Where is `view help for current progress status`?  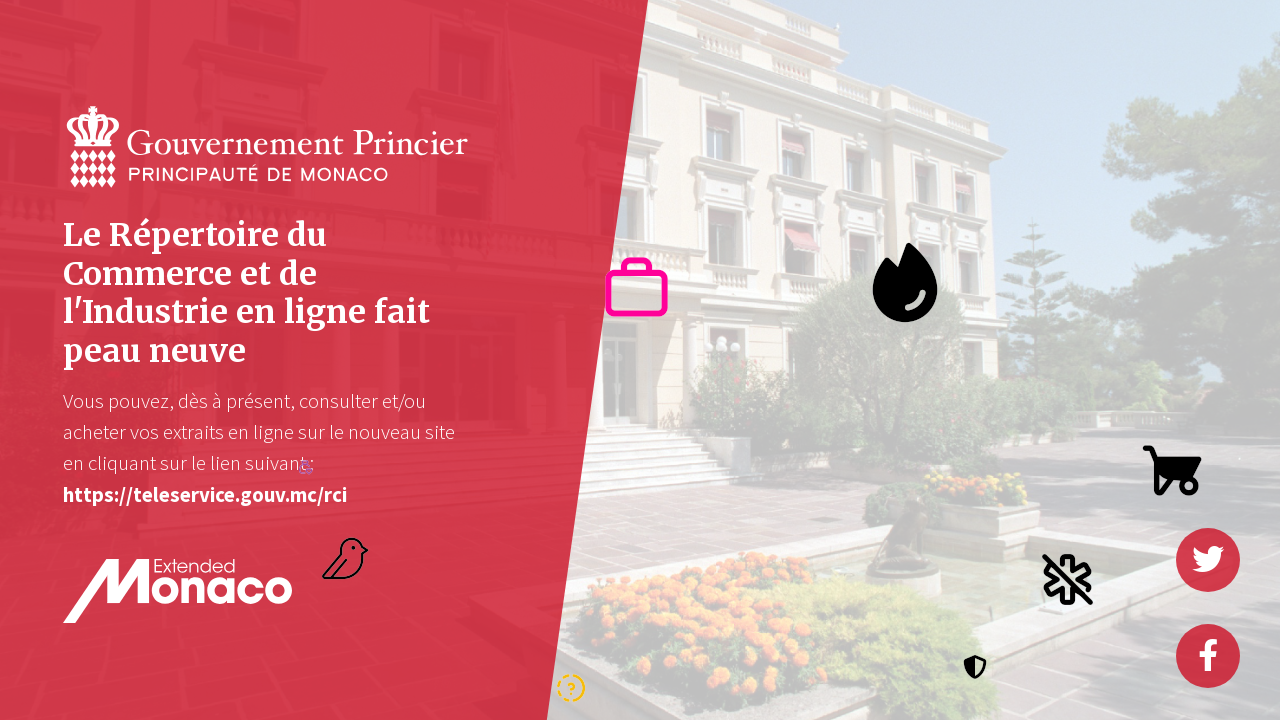
view help for current progress status is located at coordinates (571, 688).